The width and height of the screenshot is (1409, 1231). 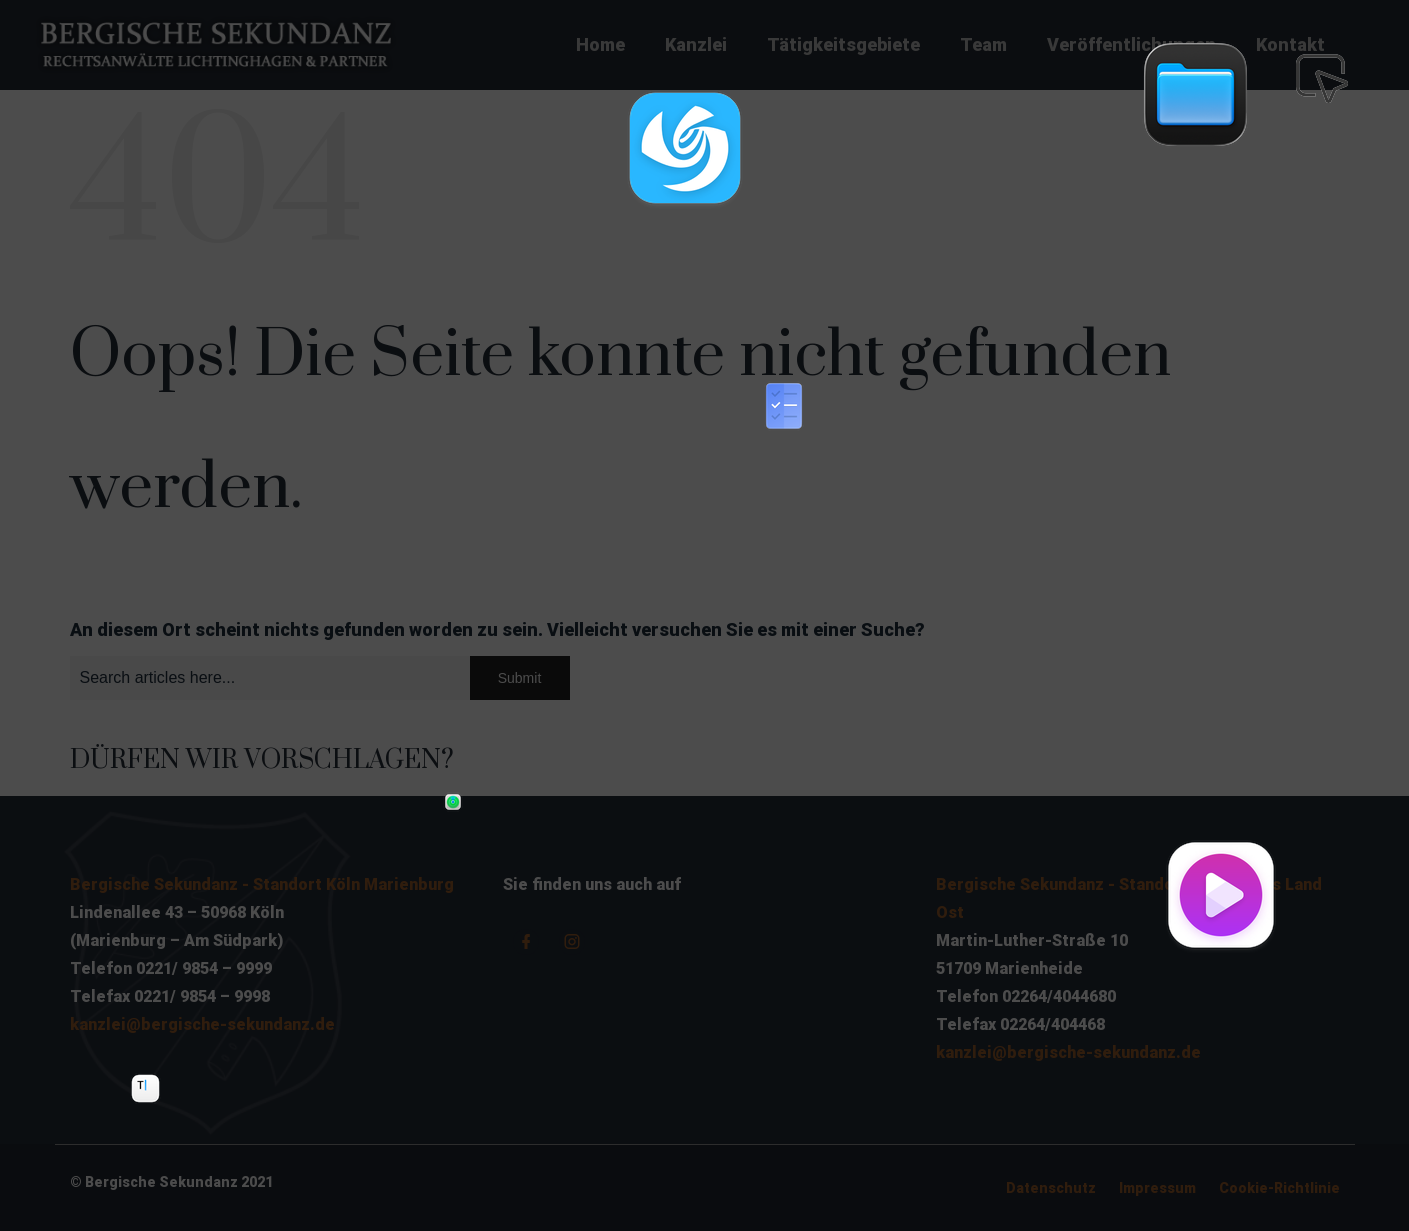 I want to click on open work tasks or to-do list app, so click(x=784, y=406).